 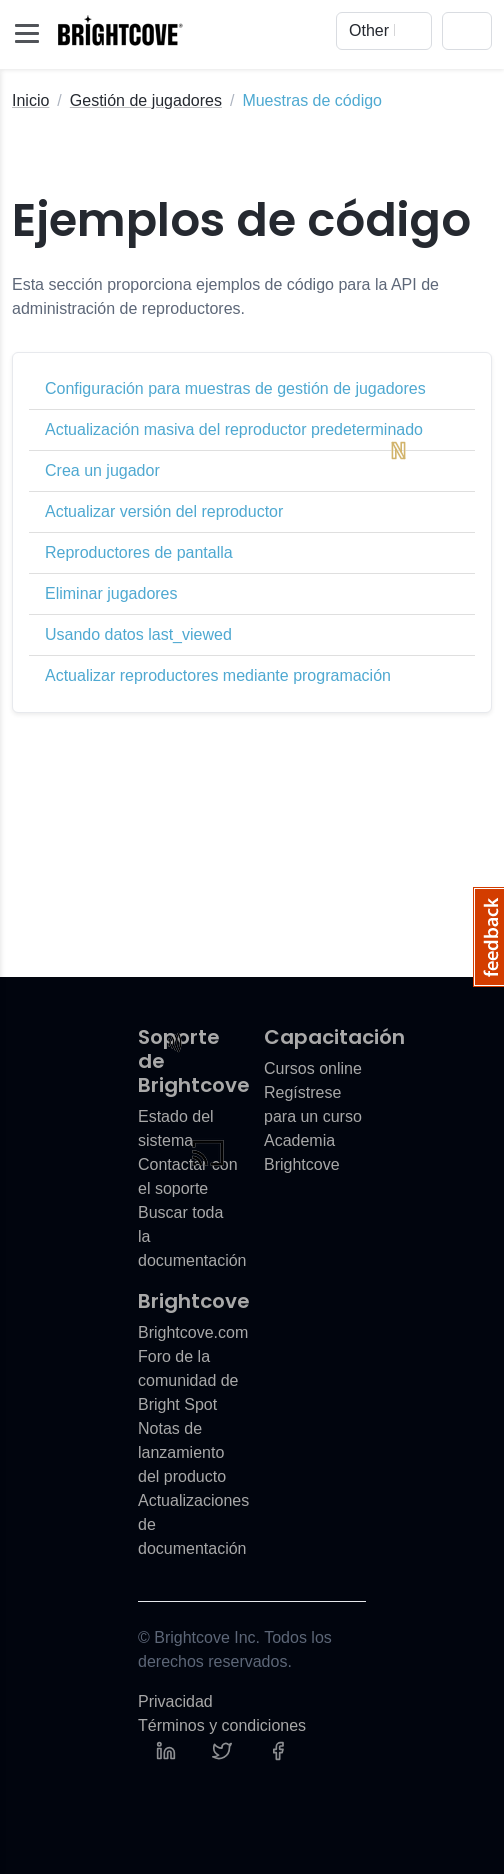 What do you see at coordinates (398, 450) in the screenshot?
I see `open Netflix app` at bounding box center [398, 450].